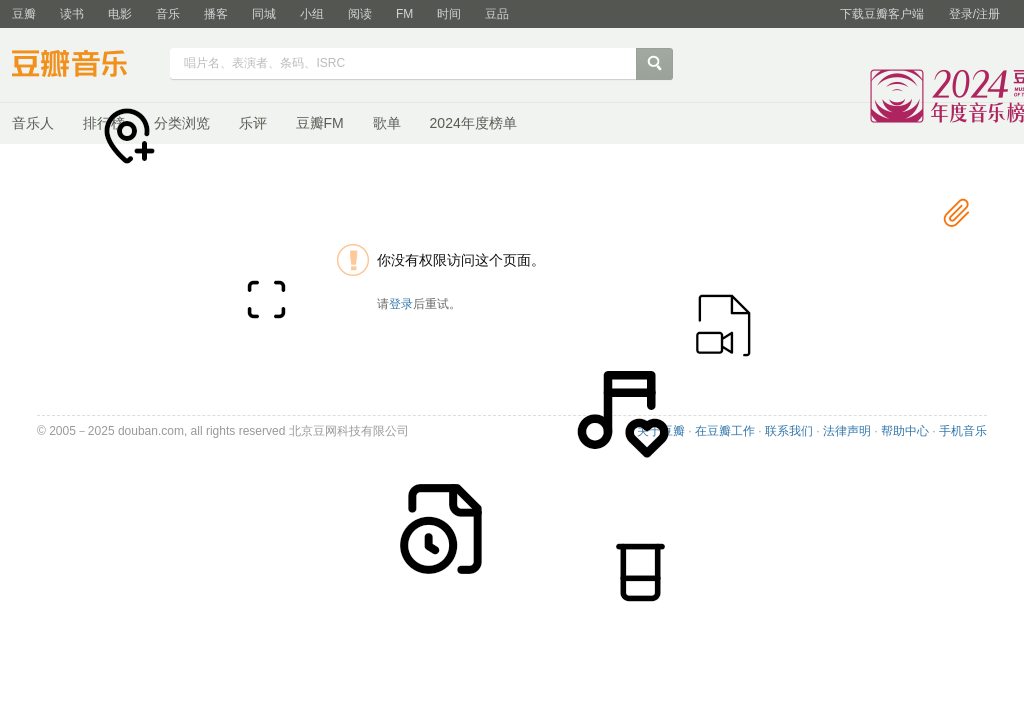  What do you see at coordinates (724, 325) in the screenshot?
I see `access a video file` at bounding box center [724, 325].